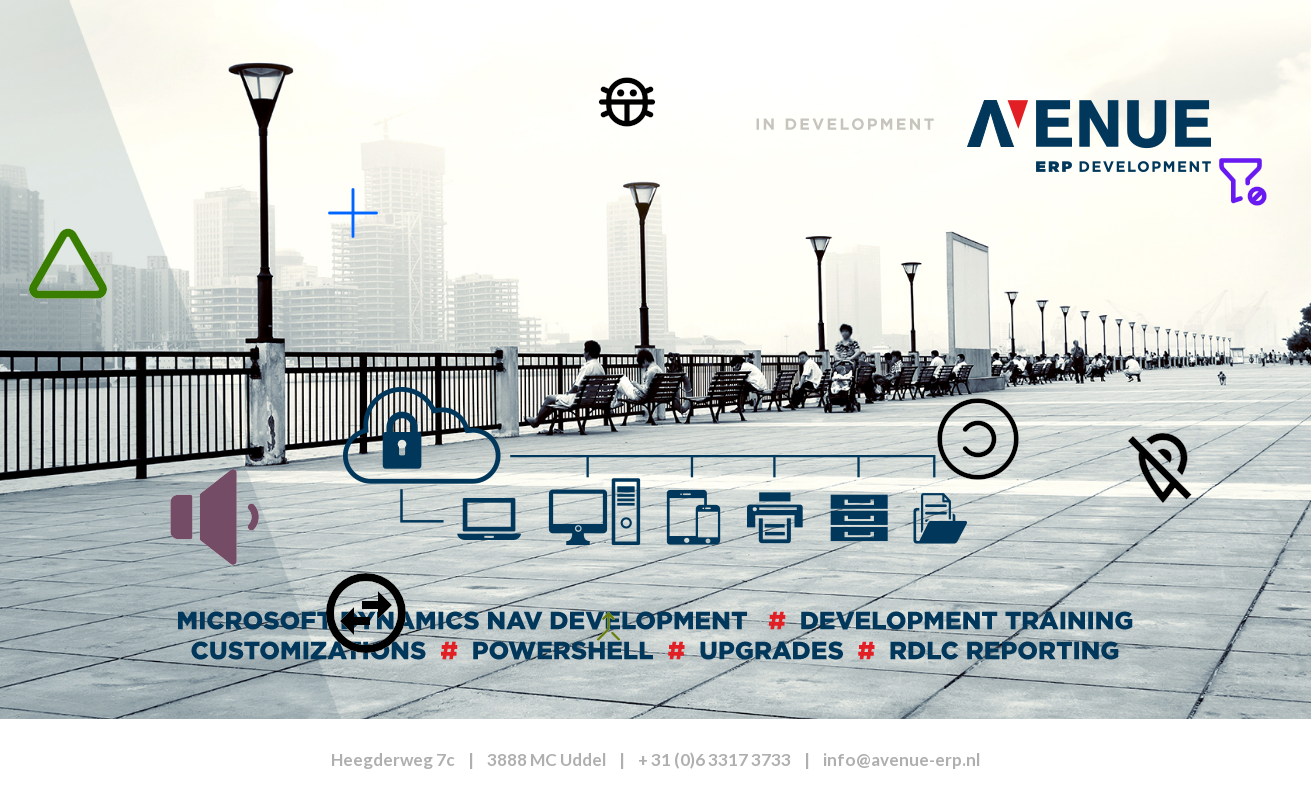 This screenshot has width=1311, height=800. I want to click on report a bug or issue, so click(627, 102).